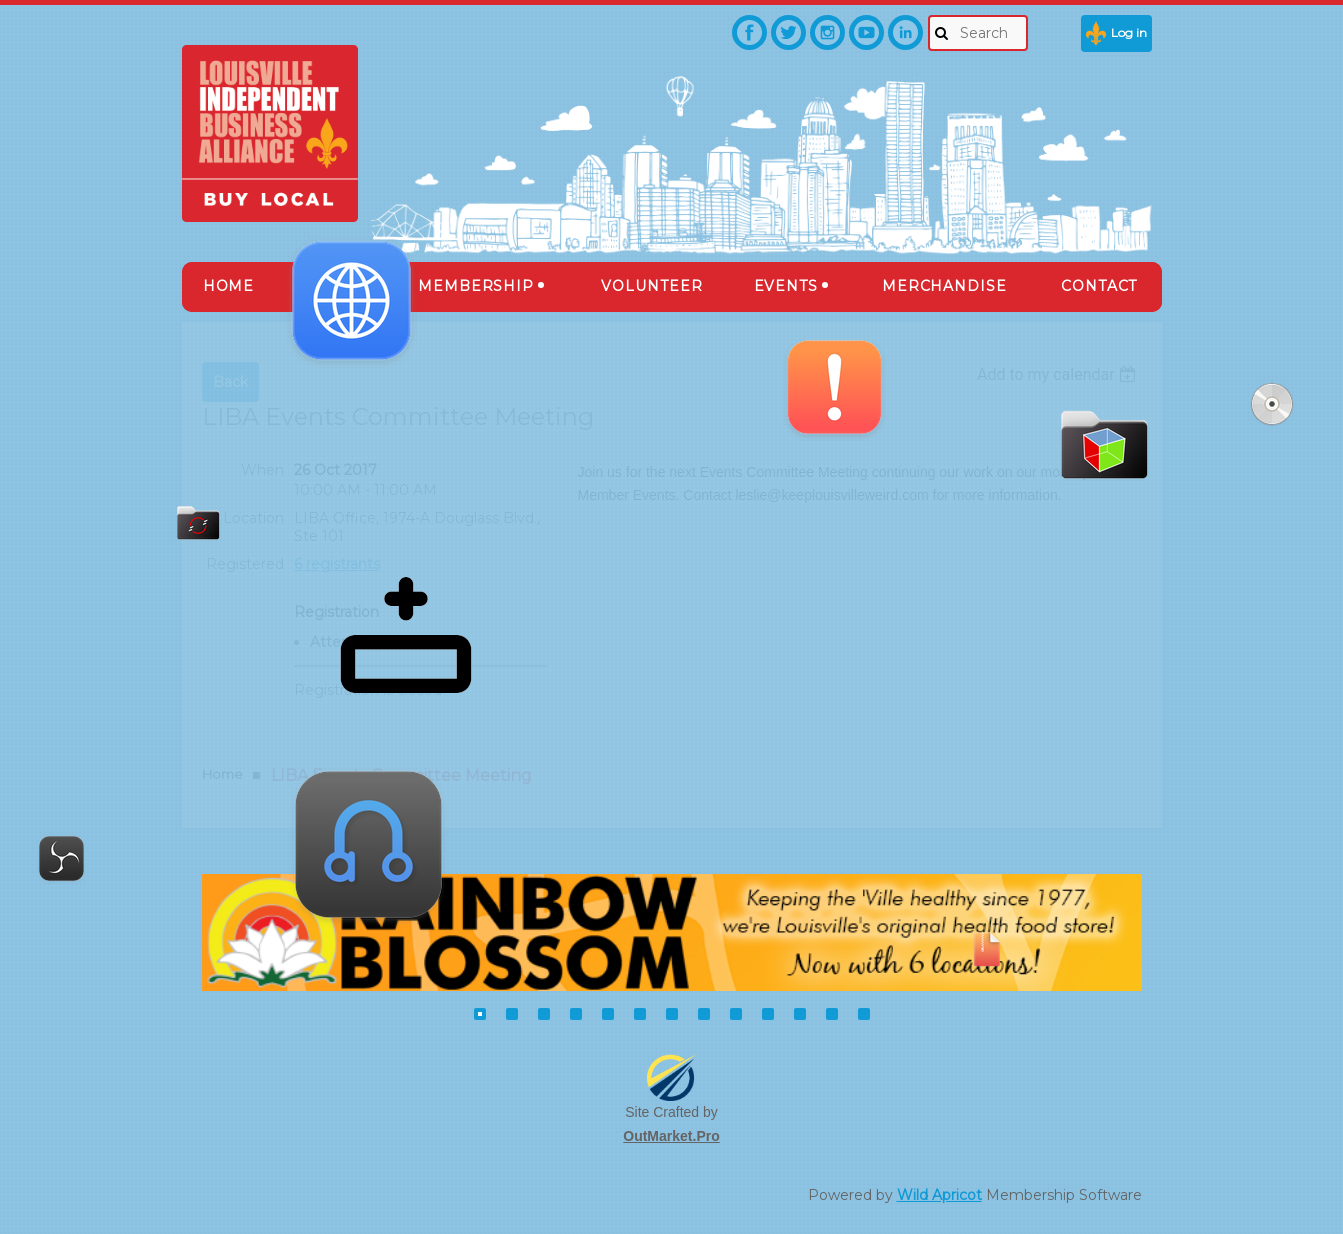 Image resolution: width=1343 pixels, height=1234 pixels. Describe the element at coordinates (368, 844) in the screenshot. I see `open auryo soundcloud client` at that location.